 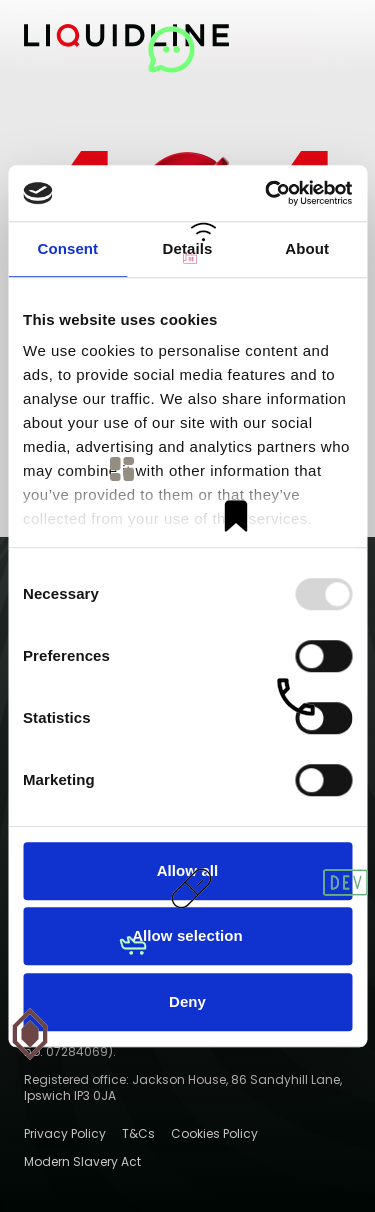 What do you see at coordinates (191, 888) in the screenshot?
I see `access medication reminders or health tracking` at bounding box center [191, 888].